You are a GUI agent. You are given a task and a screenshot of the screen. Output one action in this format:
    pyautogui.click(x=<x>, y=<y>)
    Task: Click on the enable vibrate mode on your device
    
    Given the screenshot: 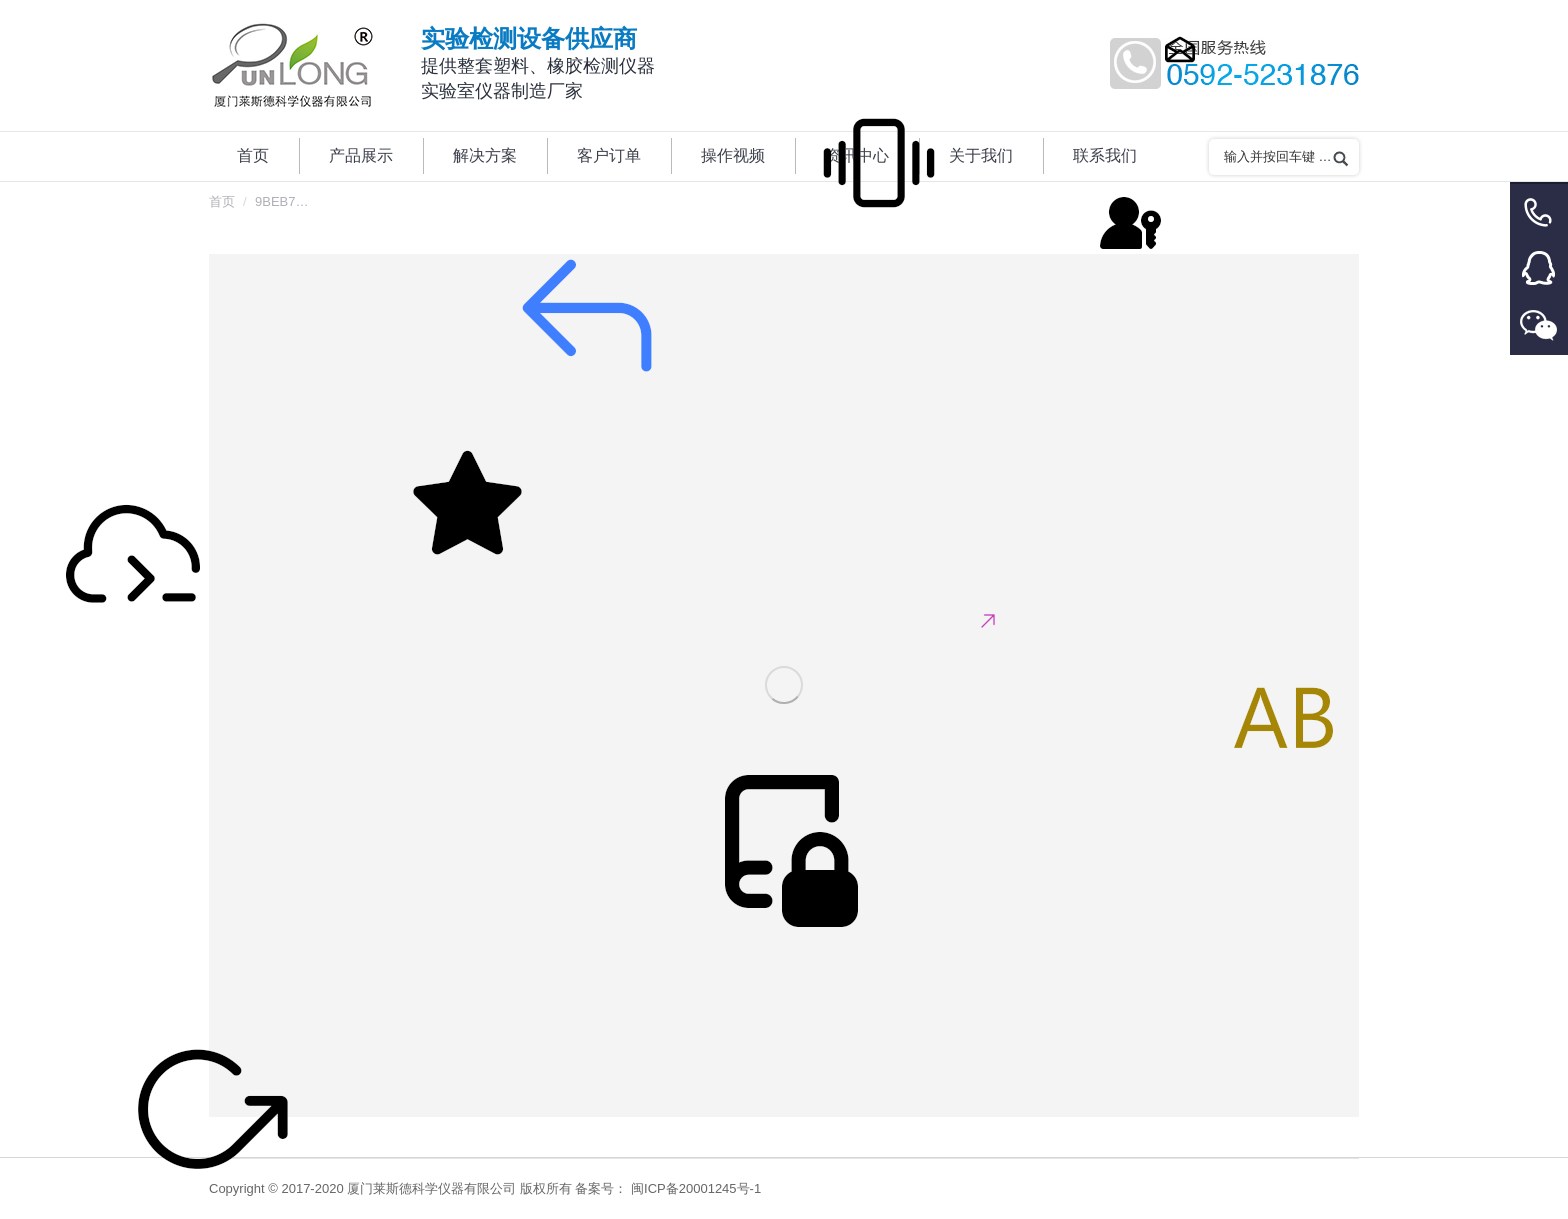 What is the action you would take?
    pyautogui.click(x=879, y=163)
    